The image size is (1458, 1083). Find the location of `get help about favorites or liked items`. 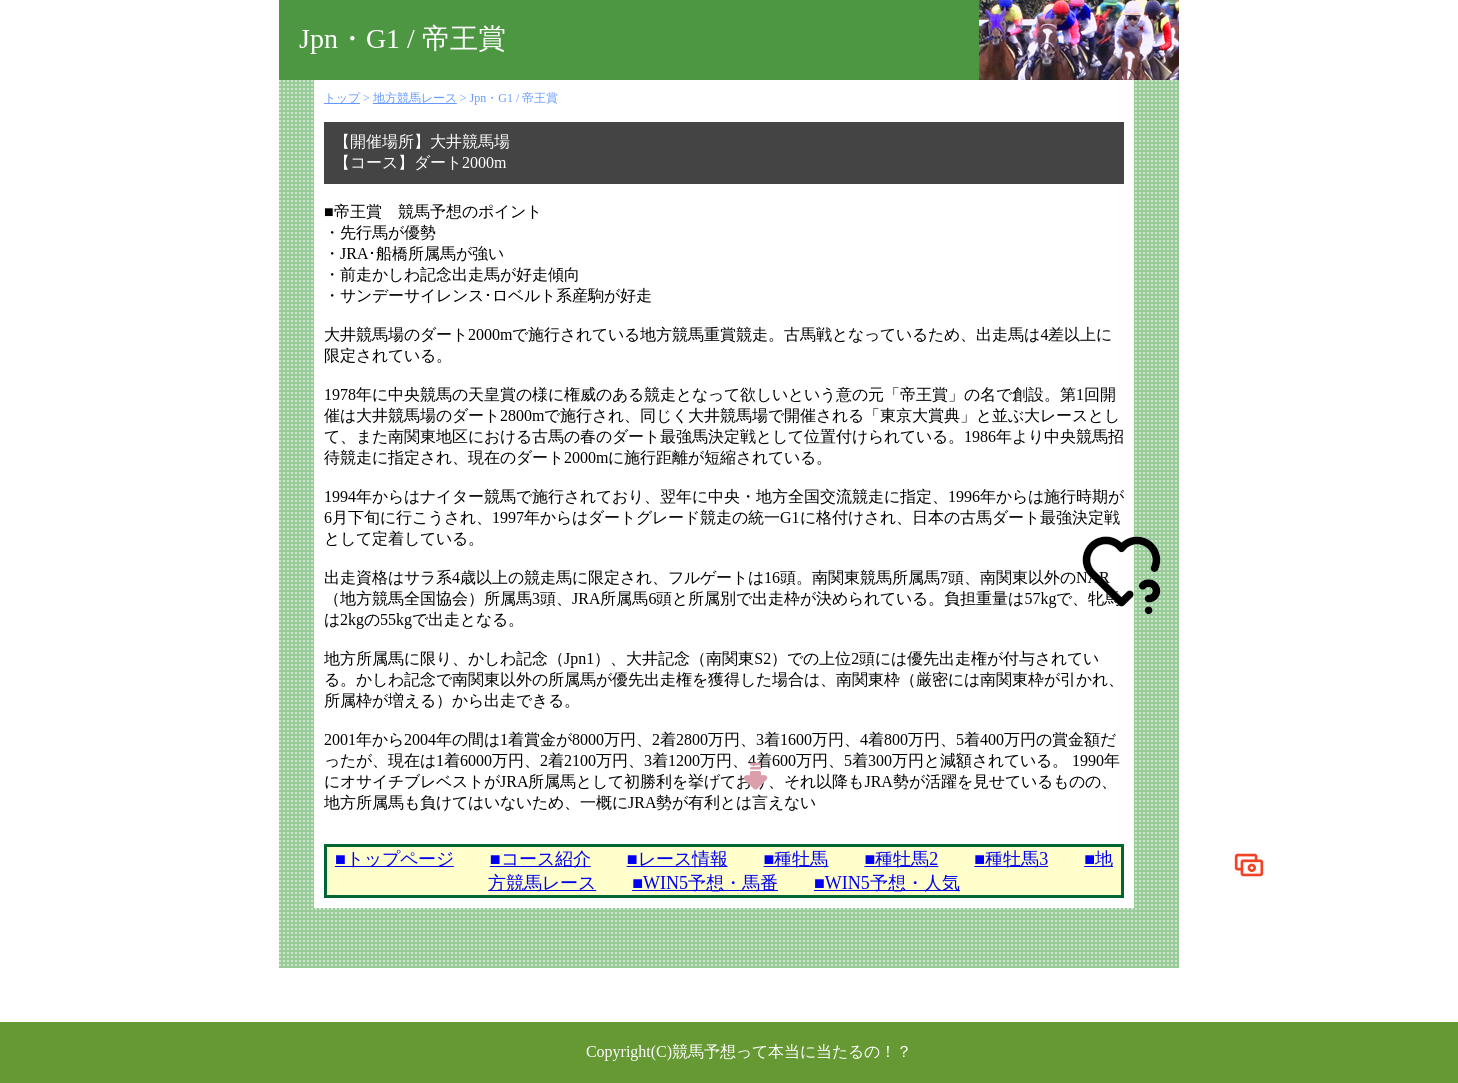

get help about favorites or liked items is located at coordinates (1121, 571).